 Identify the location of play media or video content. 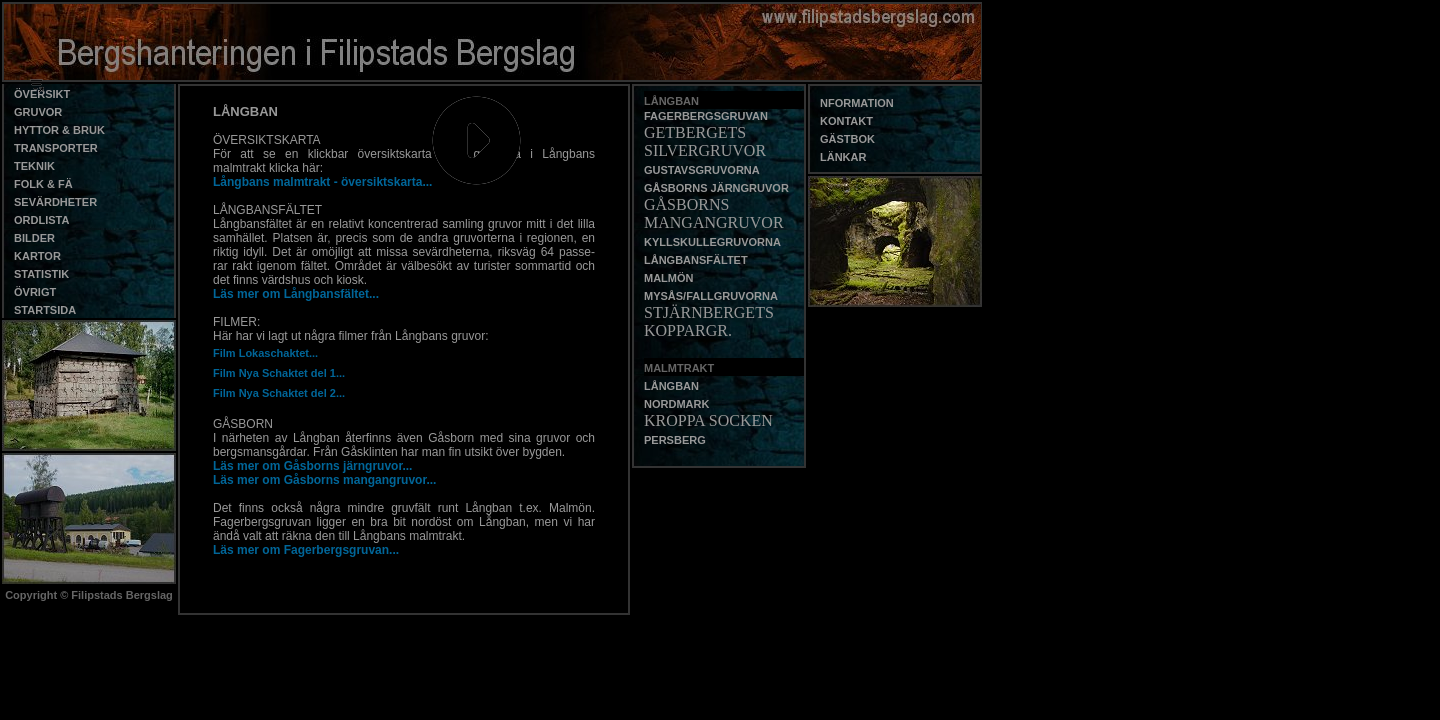
(476, 140).